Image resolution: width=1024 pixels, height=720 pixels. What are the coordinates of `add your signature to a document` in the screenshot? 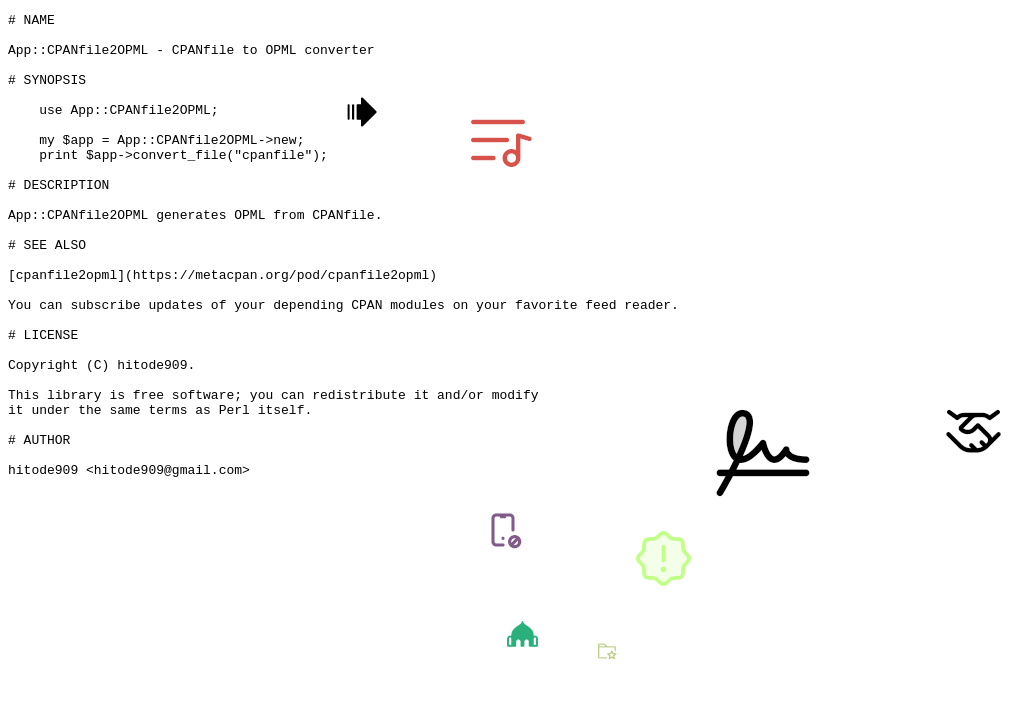 It's located at (763, 453).